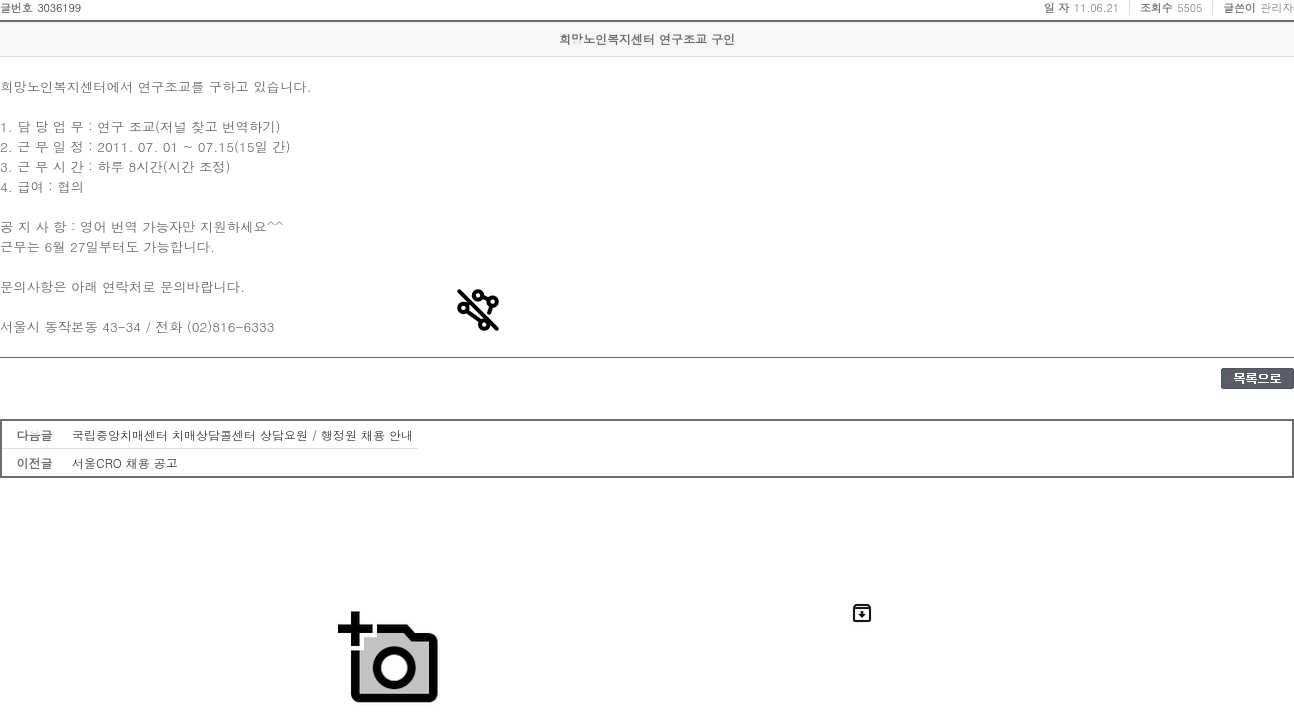 The width and height of the screenshot is (1294, 720). What do you see at coordinates (390, 659) in the screenshot?
I see `add a new photo` at bounding box center [390, 659].